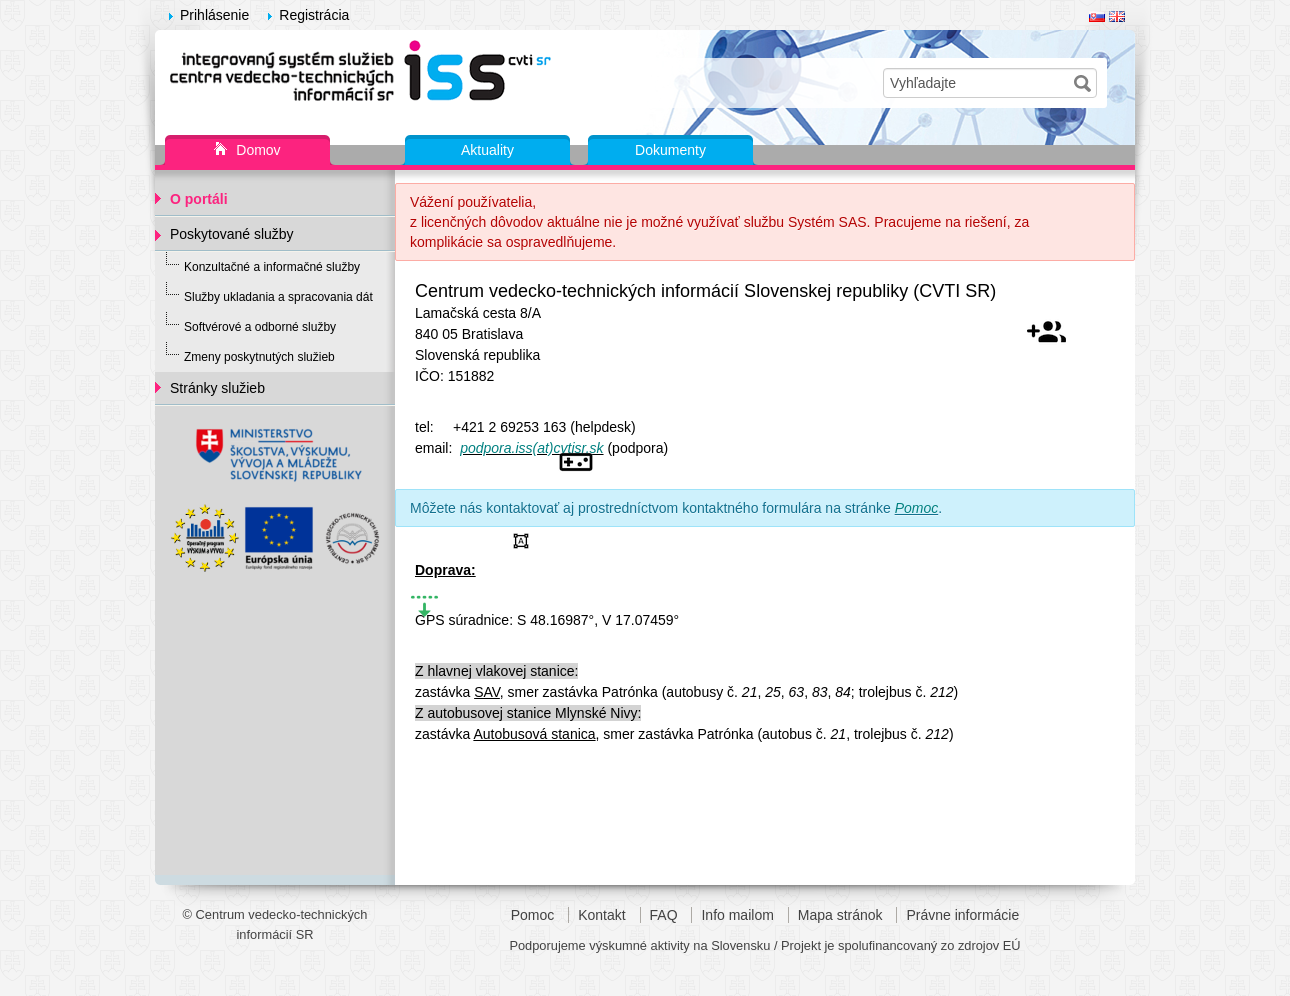 Image resolution: width=1290 pixels, height=996 pixels. I want to click on access games or gaming features, so click(576, 462).